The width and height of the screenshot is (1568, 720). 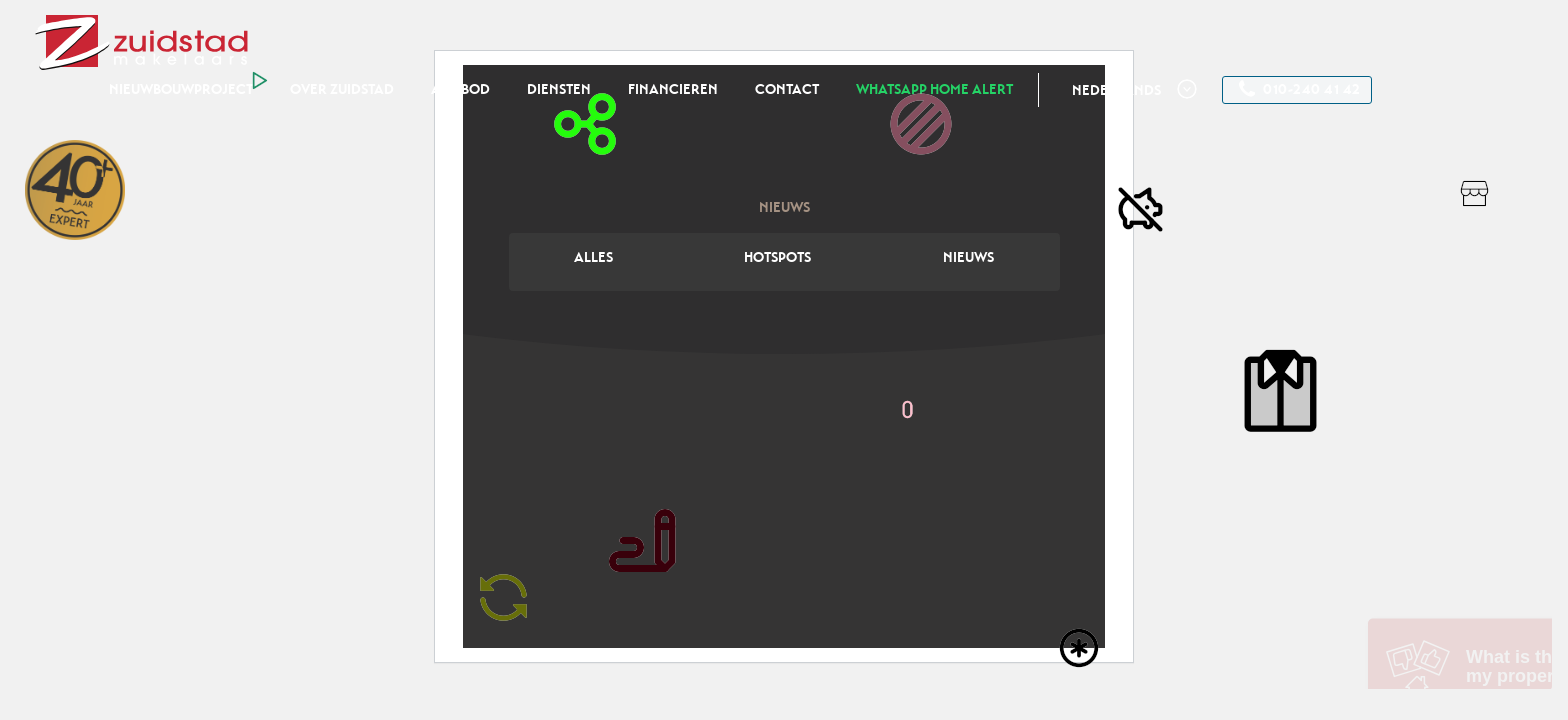 What do you see at coordinates (1140, 209) in the screenshot?
I see `disable piggy bank or savings feature` at bounding box center [1140, 209].